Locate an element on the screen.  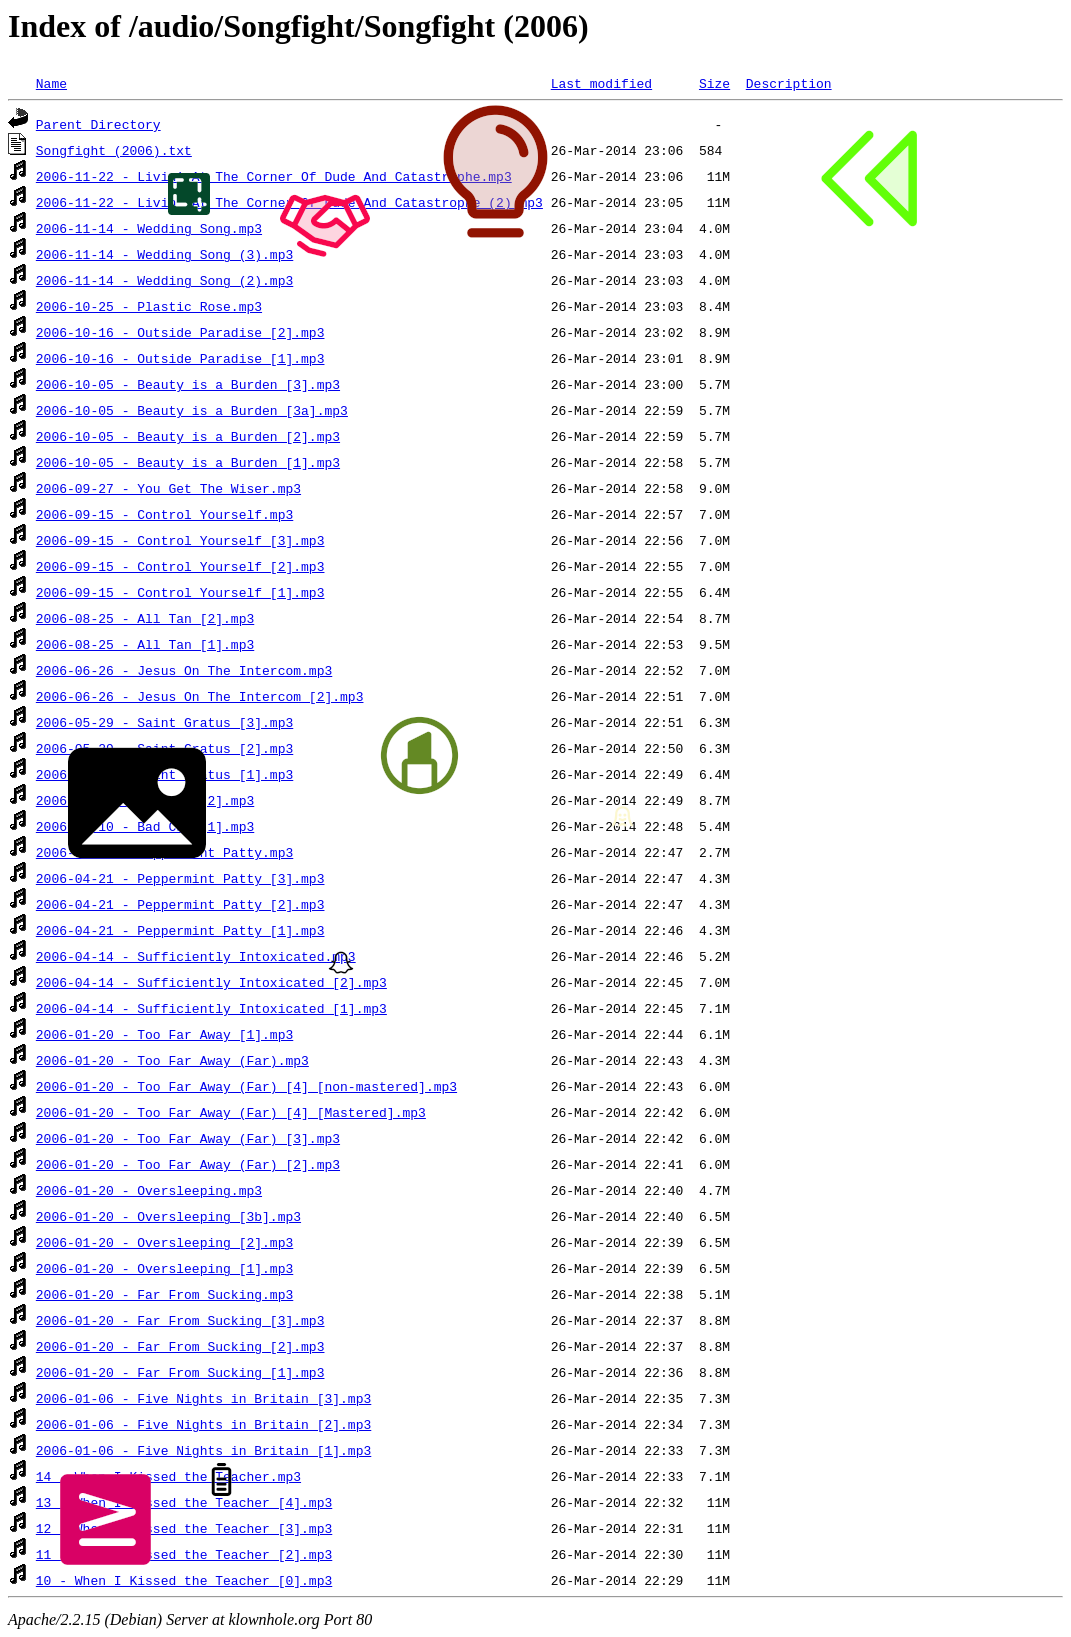
indicates linux operating system compatibility is located at coordinates (622, 817).